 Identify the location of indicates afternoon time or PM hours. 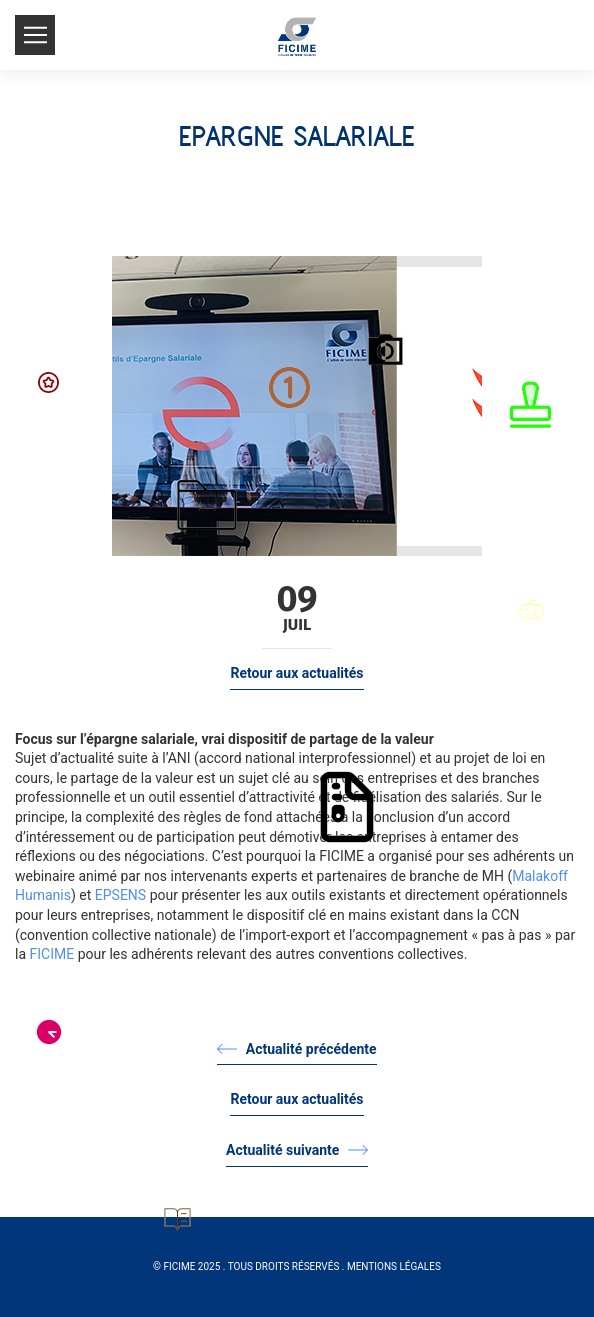
(49, 1032).